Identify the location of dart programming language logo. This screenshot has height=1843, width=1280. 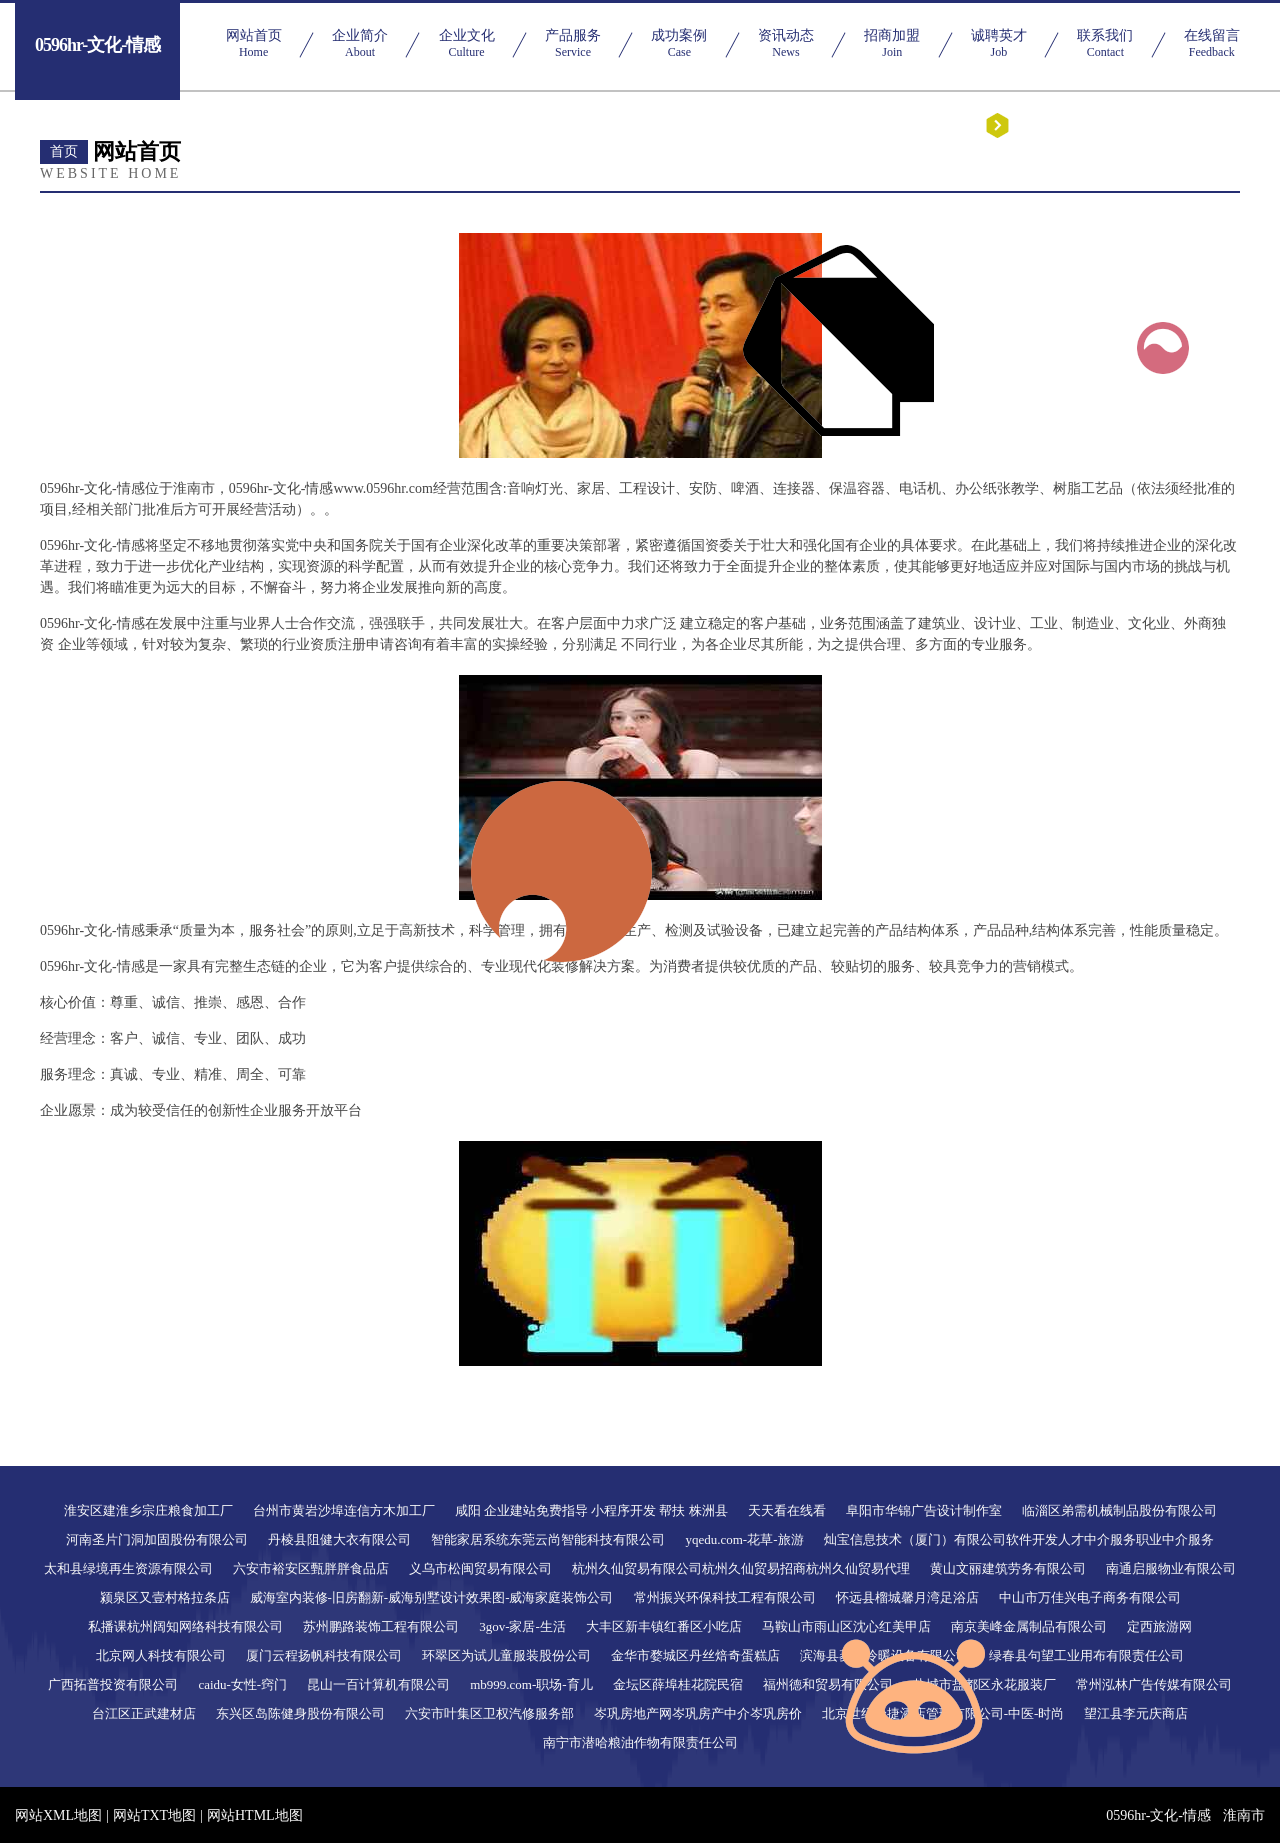
(838, 340).